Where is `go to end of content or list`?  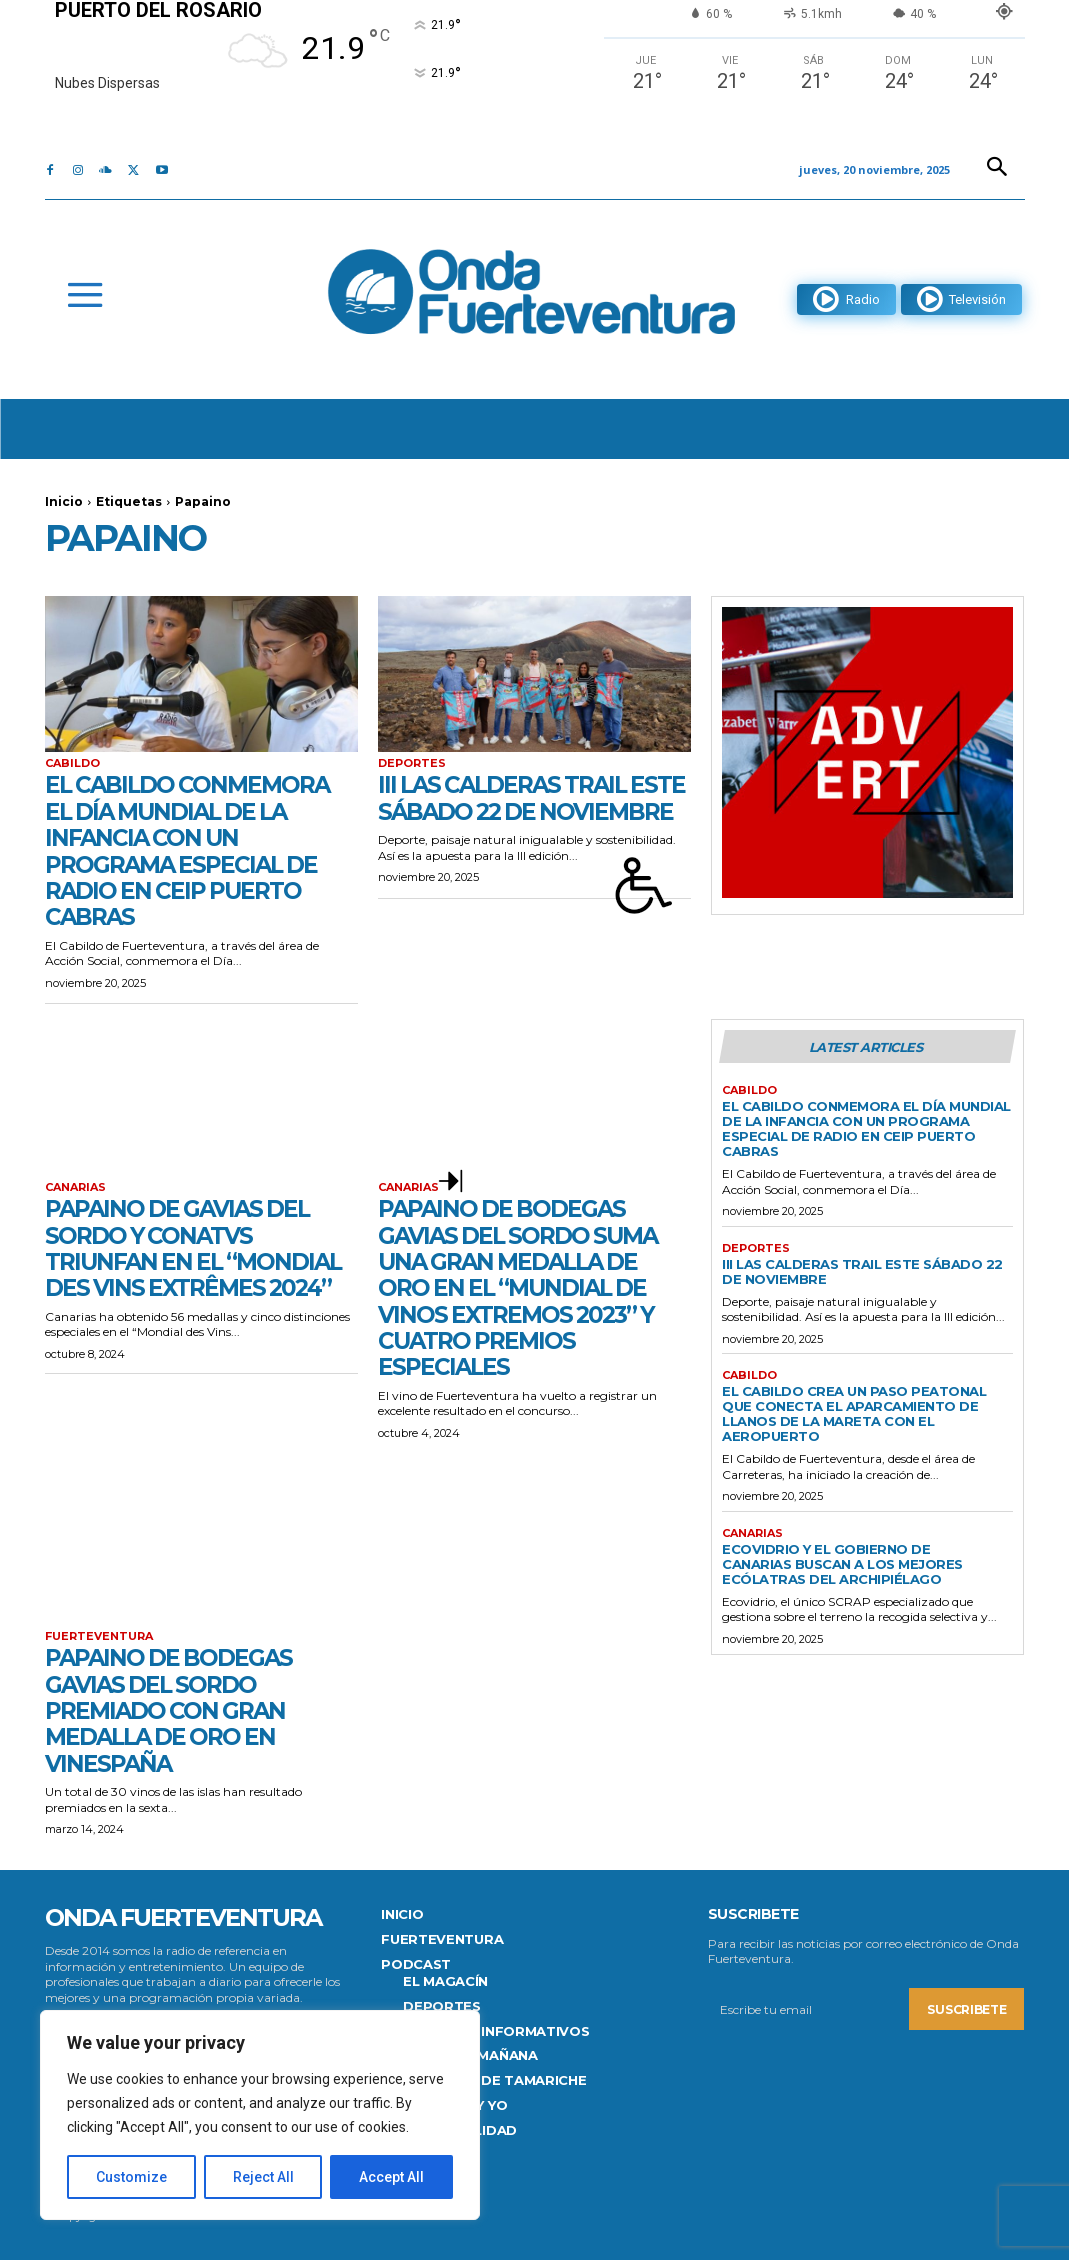 go to end of content or list is located at coordinates (451, 1181).